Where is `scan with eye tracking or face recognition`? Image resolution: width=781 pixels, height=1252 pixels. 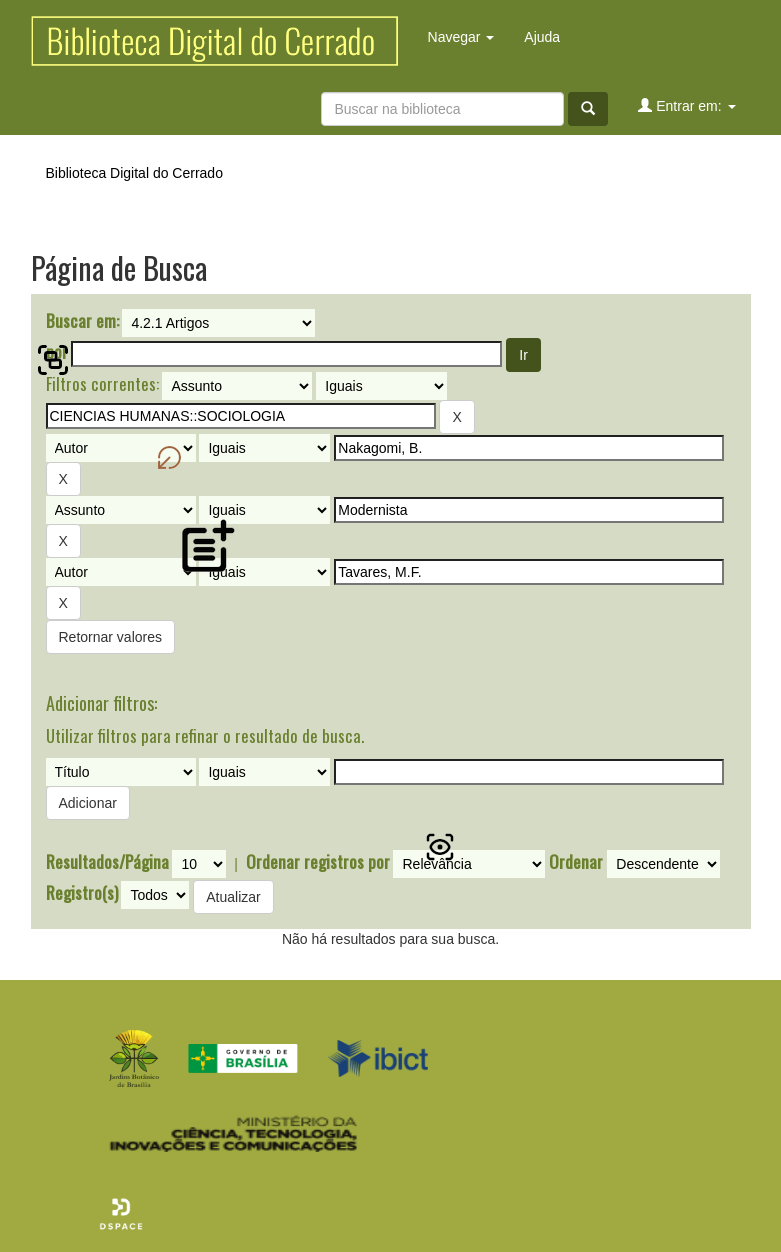
scan with eye tracking or face recognition is located at coordinates (440, 847).